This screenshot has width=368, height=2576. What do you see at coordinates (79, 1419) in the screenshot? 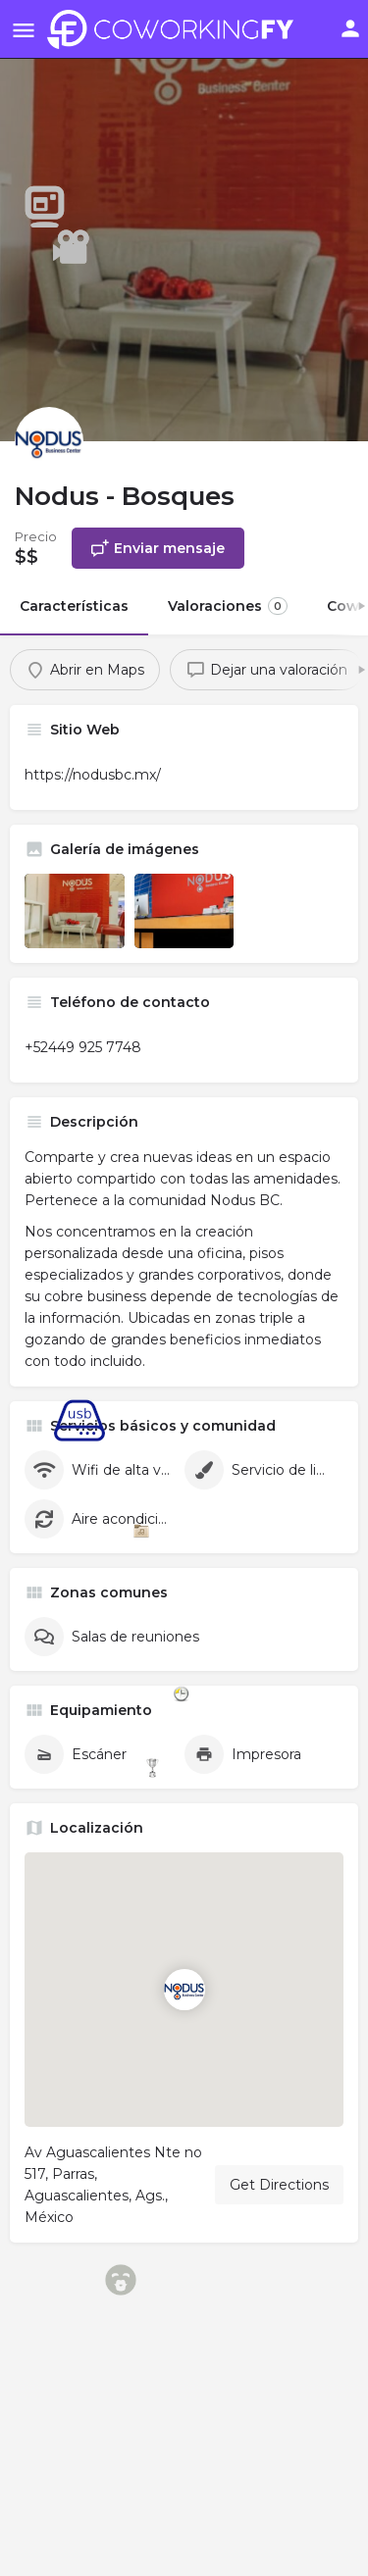
I see `external usb hard drive connected` at bounding box center [79, 1419].